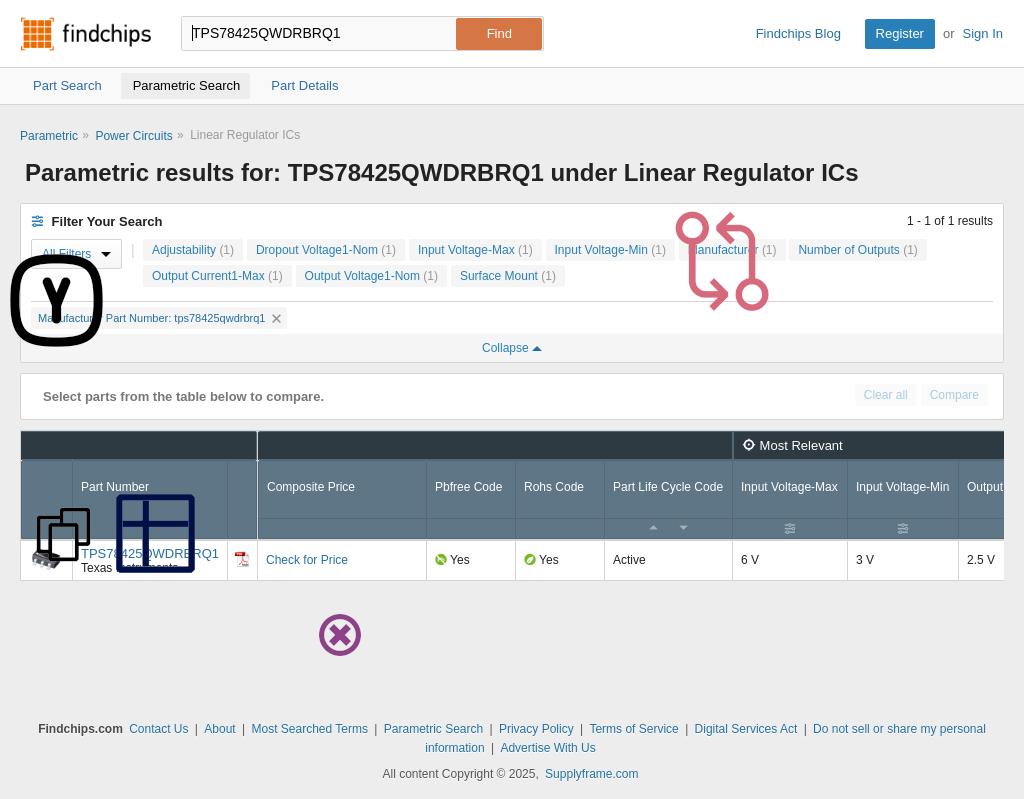 This screenshot has width=1024, height=799. Describe the element at coordinates (63, 534) in the screenshot. I see `view a collection of items` at that location.